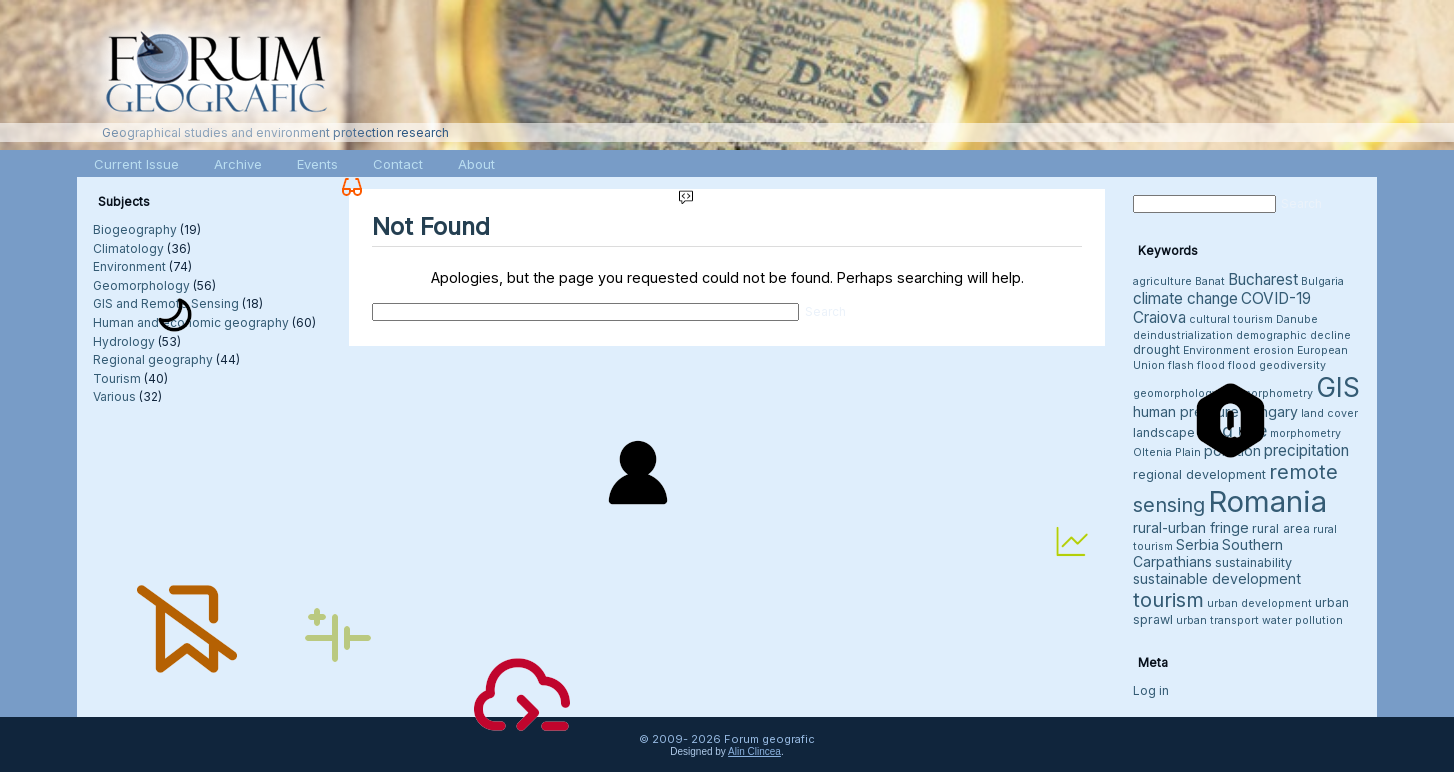  I want to click on switch to dark mode, so click(174, 314).